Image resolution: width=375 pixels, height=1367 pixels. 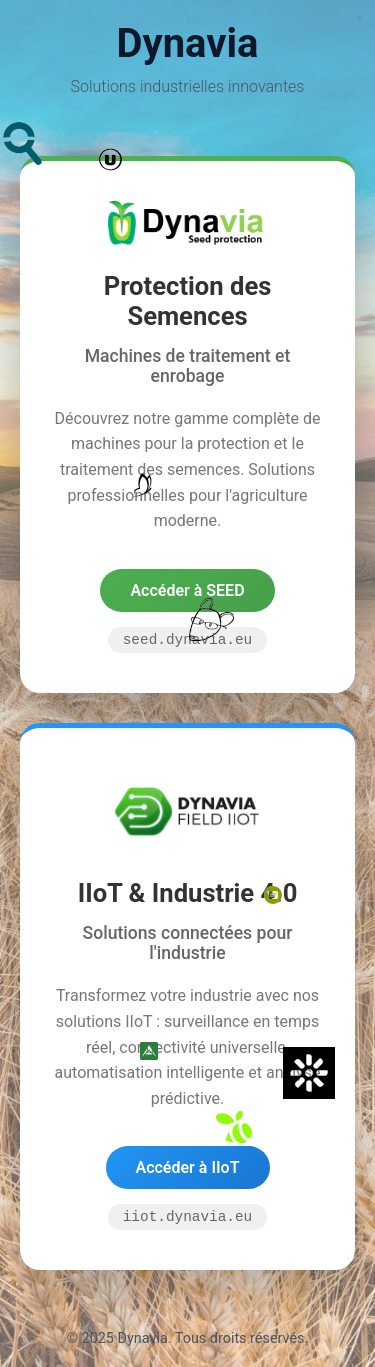 I want to click on ark ecosystem logo, so click(x=149, y=1051).